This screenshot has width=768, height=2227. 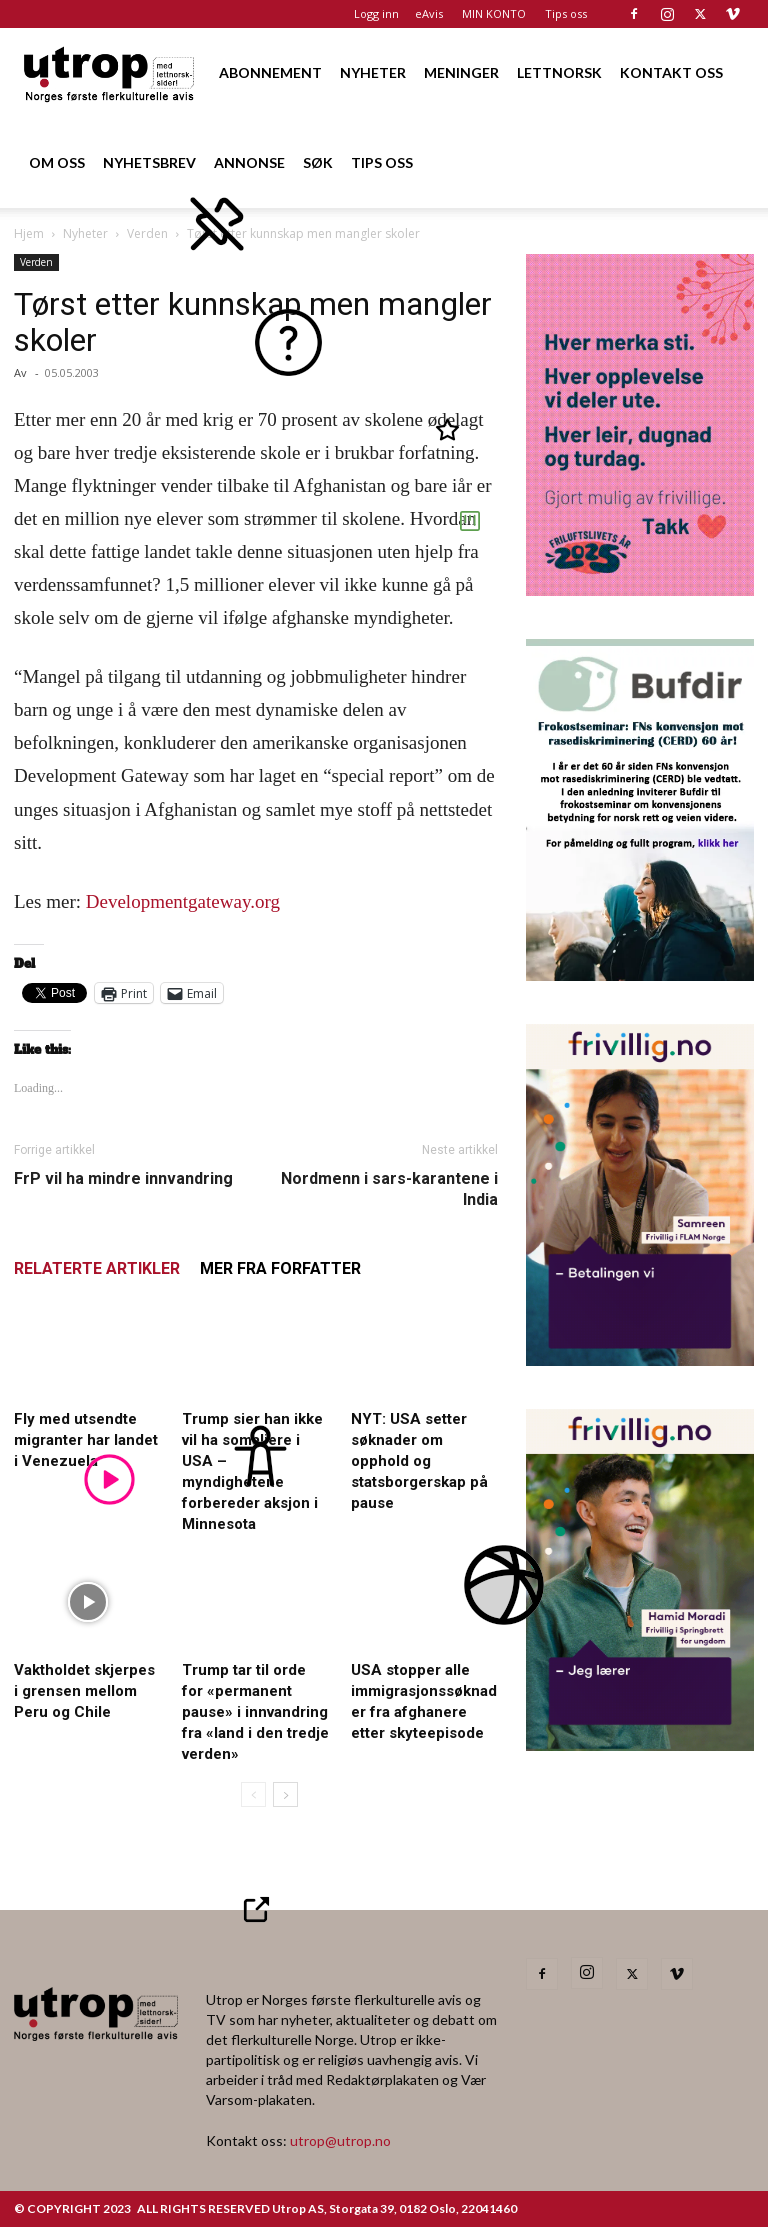 What do you see at coordinates (260, 1455) in the screenshot?
I see `access accessibility settings` at bounding box center [260, 1455].